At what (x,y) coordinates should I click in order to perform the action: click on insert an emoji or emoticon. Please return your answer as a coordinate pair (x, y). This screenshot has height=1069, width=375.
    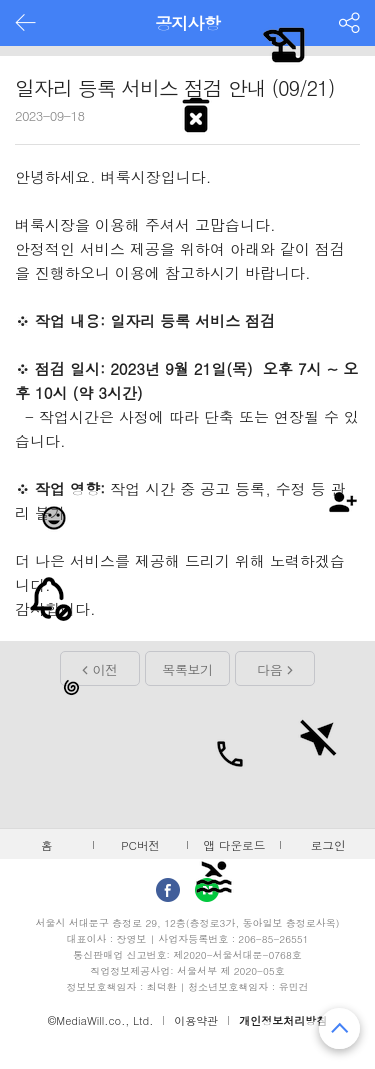
    Looking at the image, I should click on (54, 518).